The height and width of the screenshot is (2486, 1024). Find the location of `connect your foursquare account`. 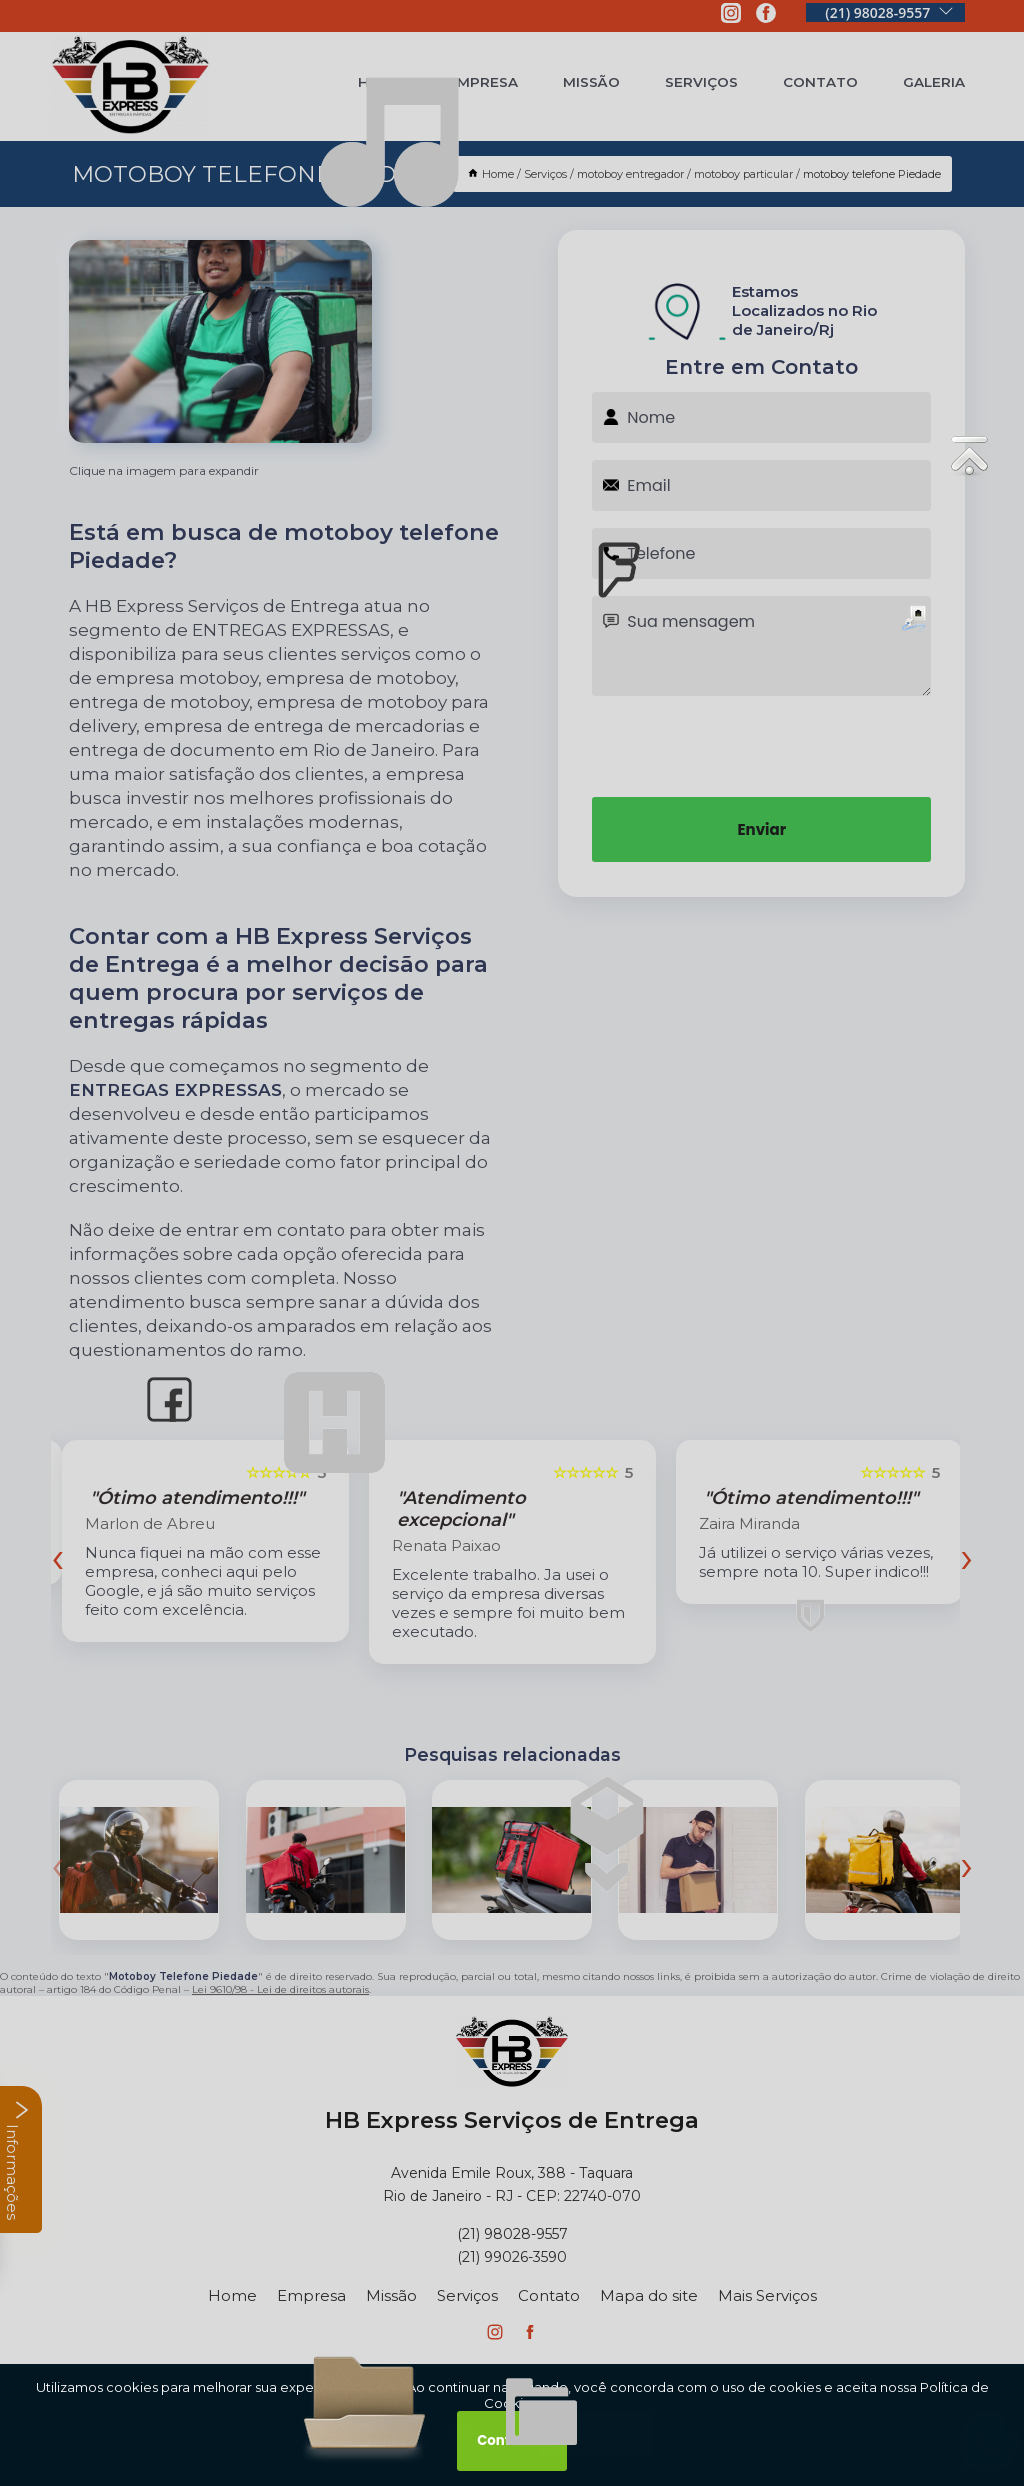

connect your foursquare account is located at coordinates (617, 570).